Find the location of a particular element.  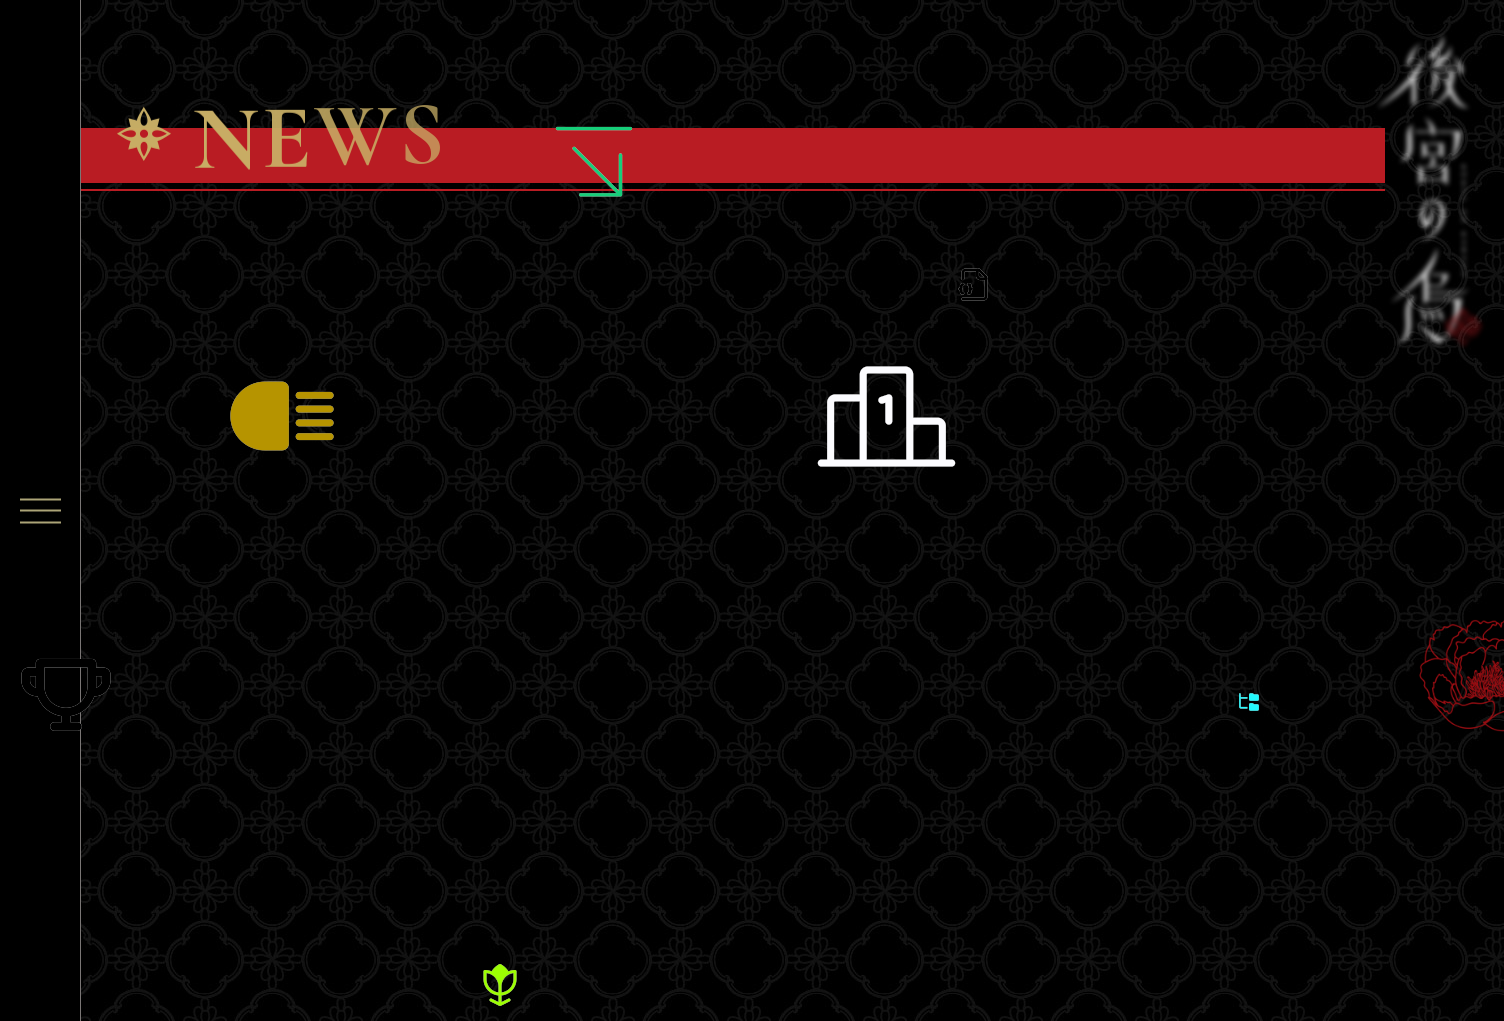

move item to bottom-right corner is located at coordinates (594, 165).